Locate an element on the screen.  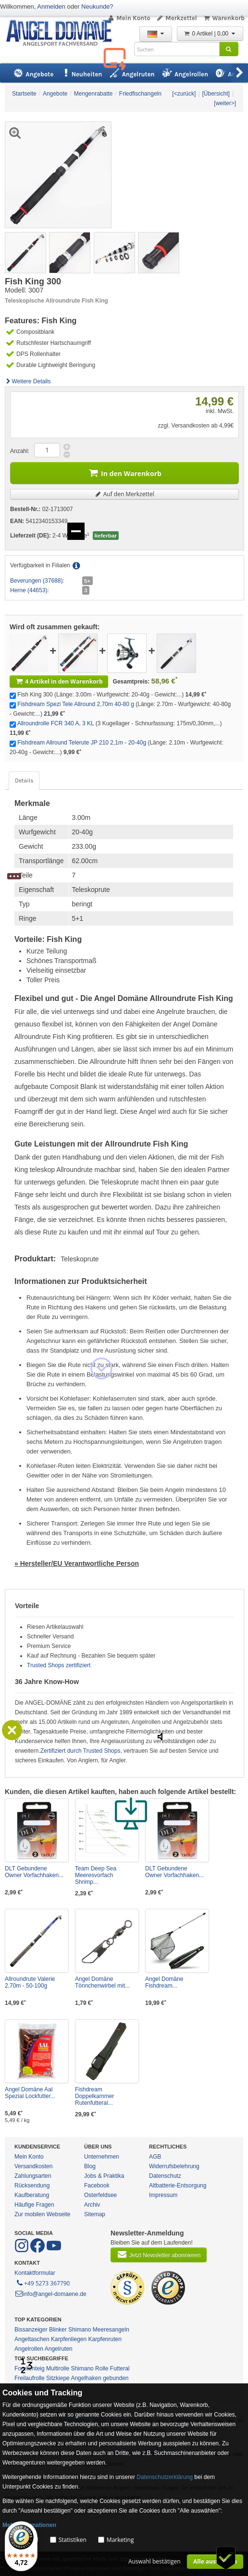
mute or unmute audio is located at coordinates (160, 1736).